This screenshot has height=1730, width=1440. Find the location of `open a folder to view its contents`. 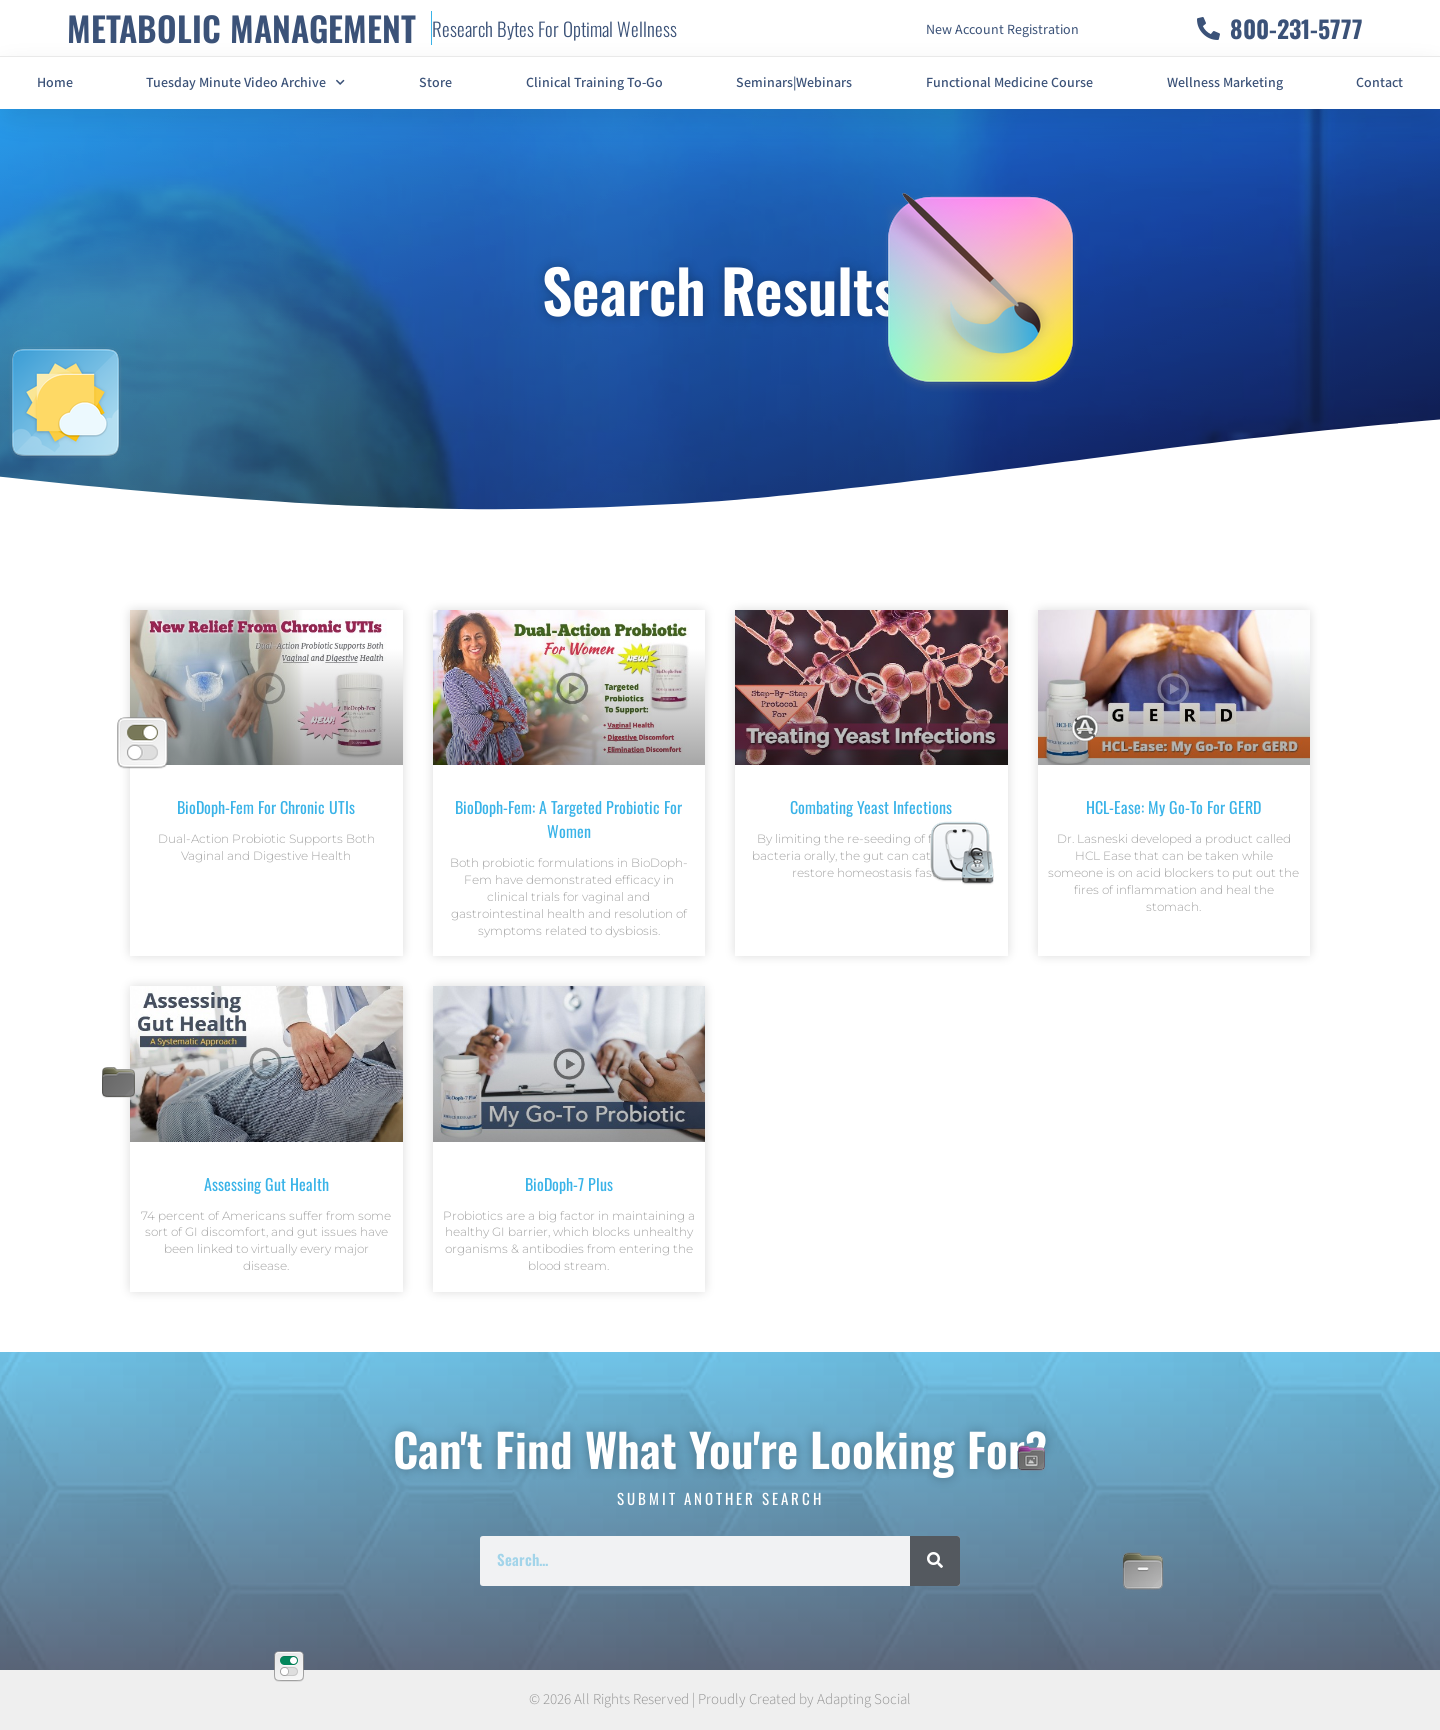

open a folder to view its contents is located at coordinates (118, 1081).